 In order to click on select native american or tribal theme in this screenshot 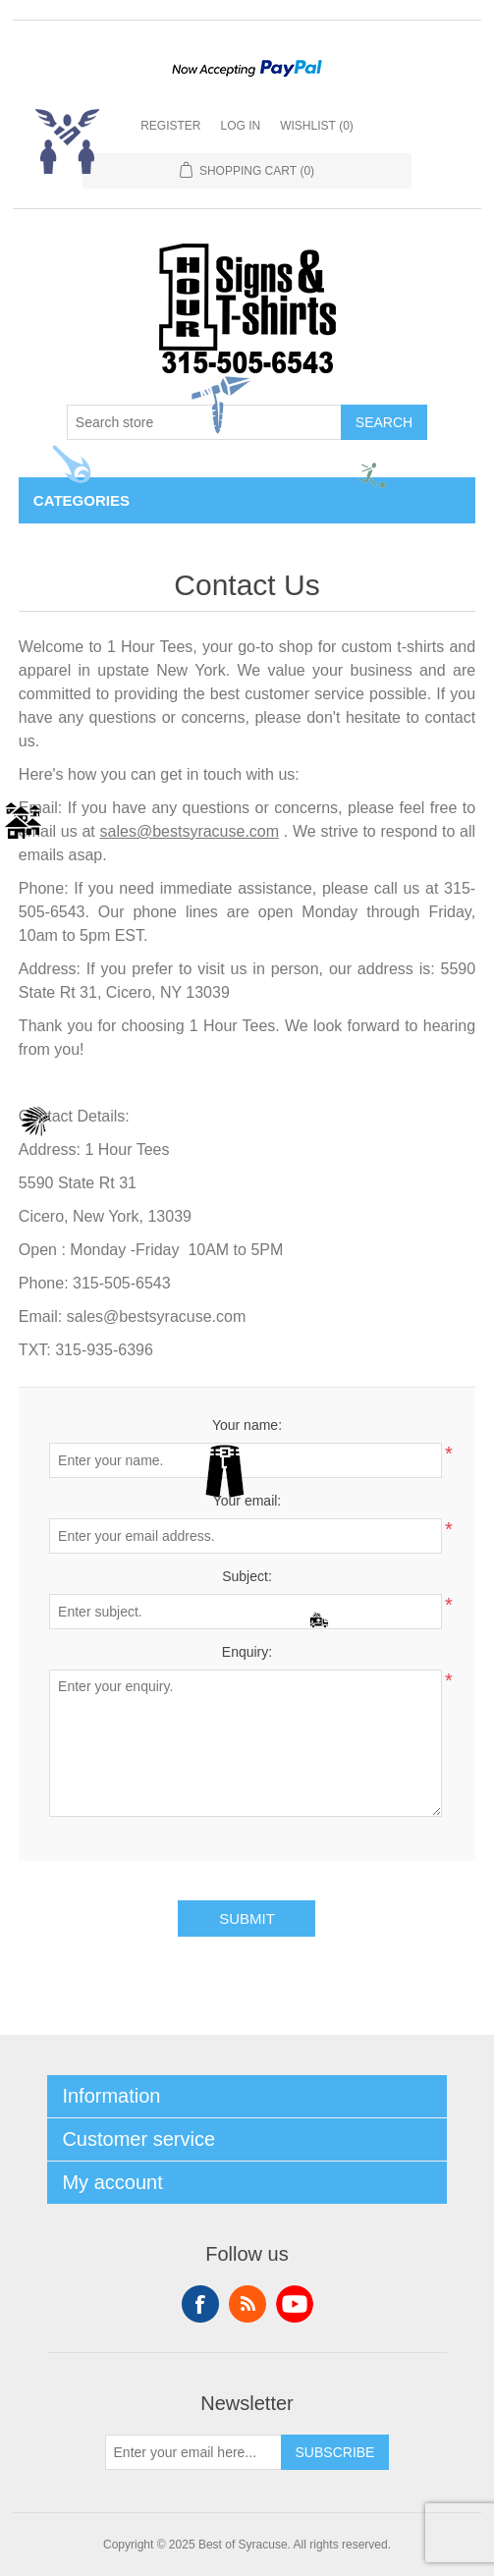, I will do `click(35, 1121)`.